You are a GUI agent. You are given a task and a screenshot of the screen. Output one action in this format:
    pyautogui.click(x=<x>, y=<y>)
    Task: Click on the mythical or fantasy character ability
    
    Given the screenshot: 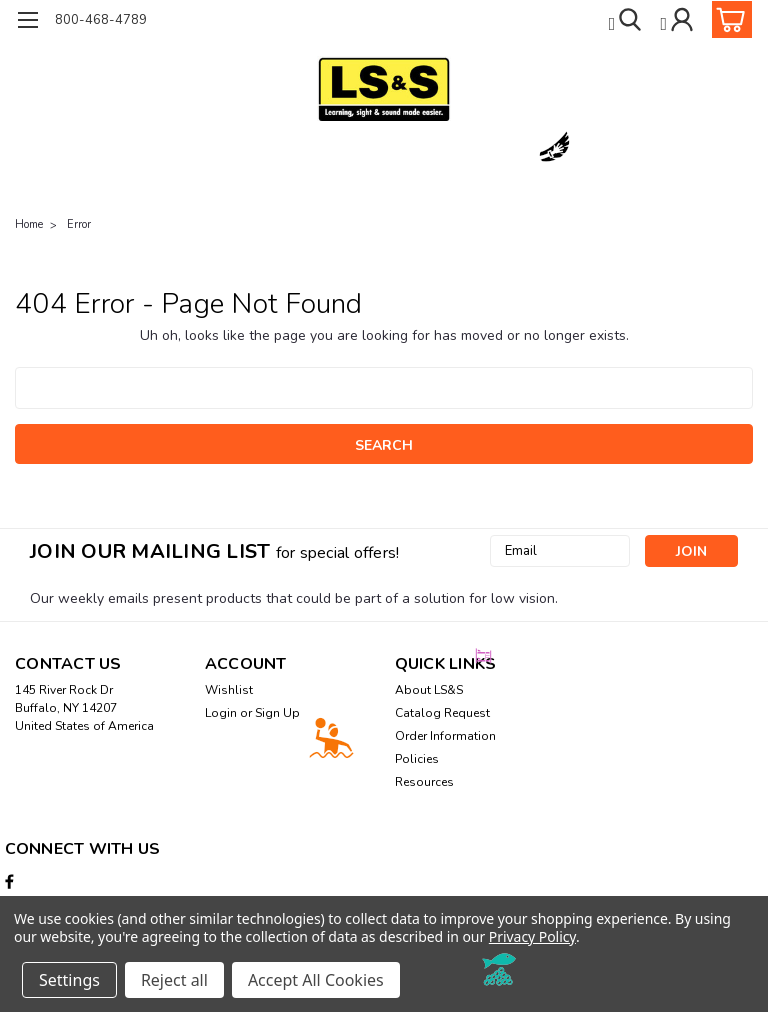 What is the action you would take?
    pyautogui.click(x=554, y=146)
    